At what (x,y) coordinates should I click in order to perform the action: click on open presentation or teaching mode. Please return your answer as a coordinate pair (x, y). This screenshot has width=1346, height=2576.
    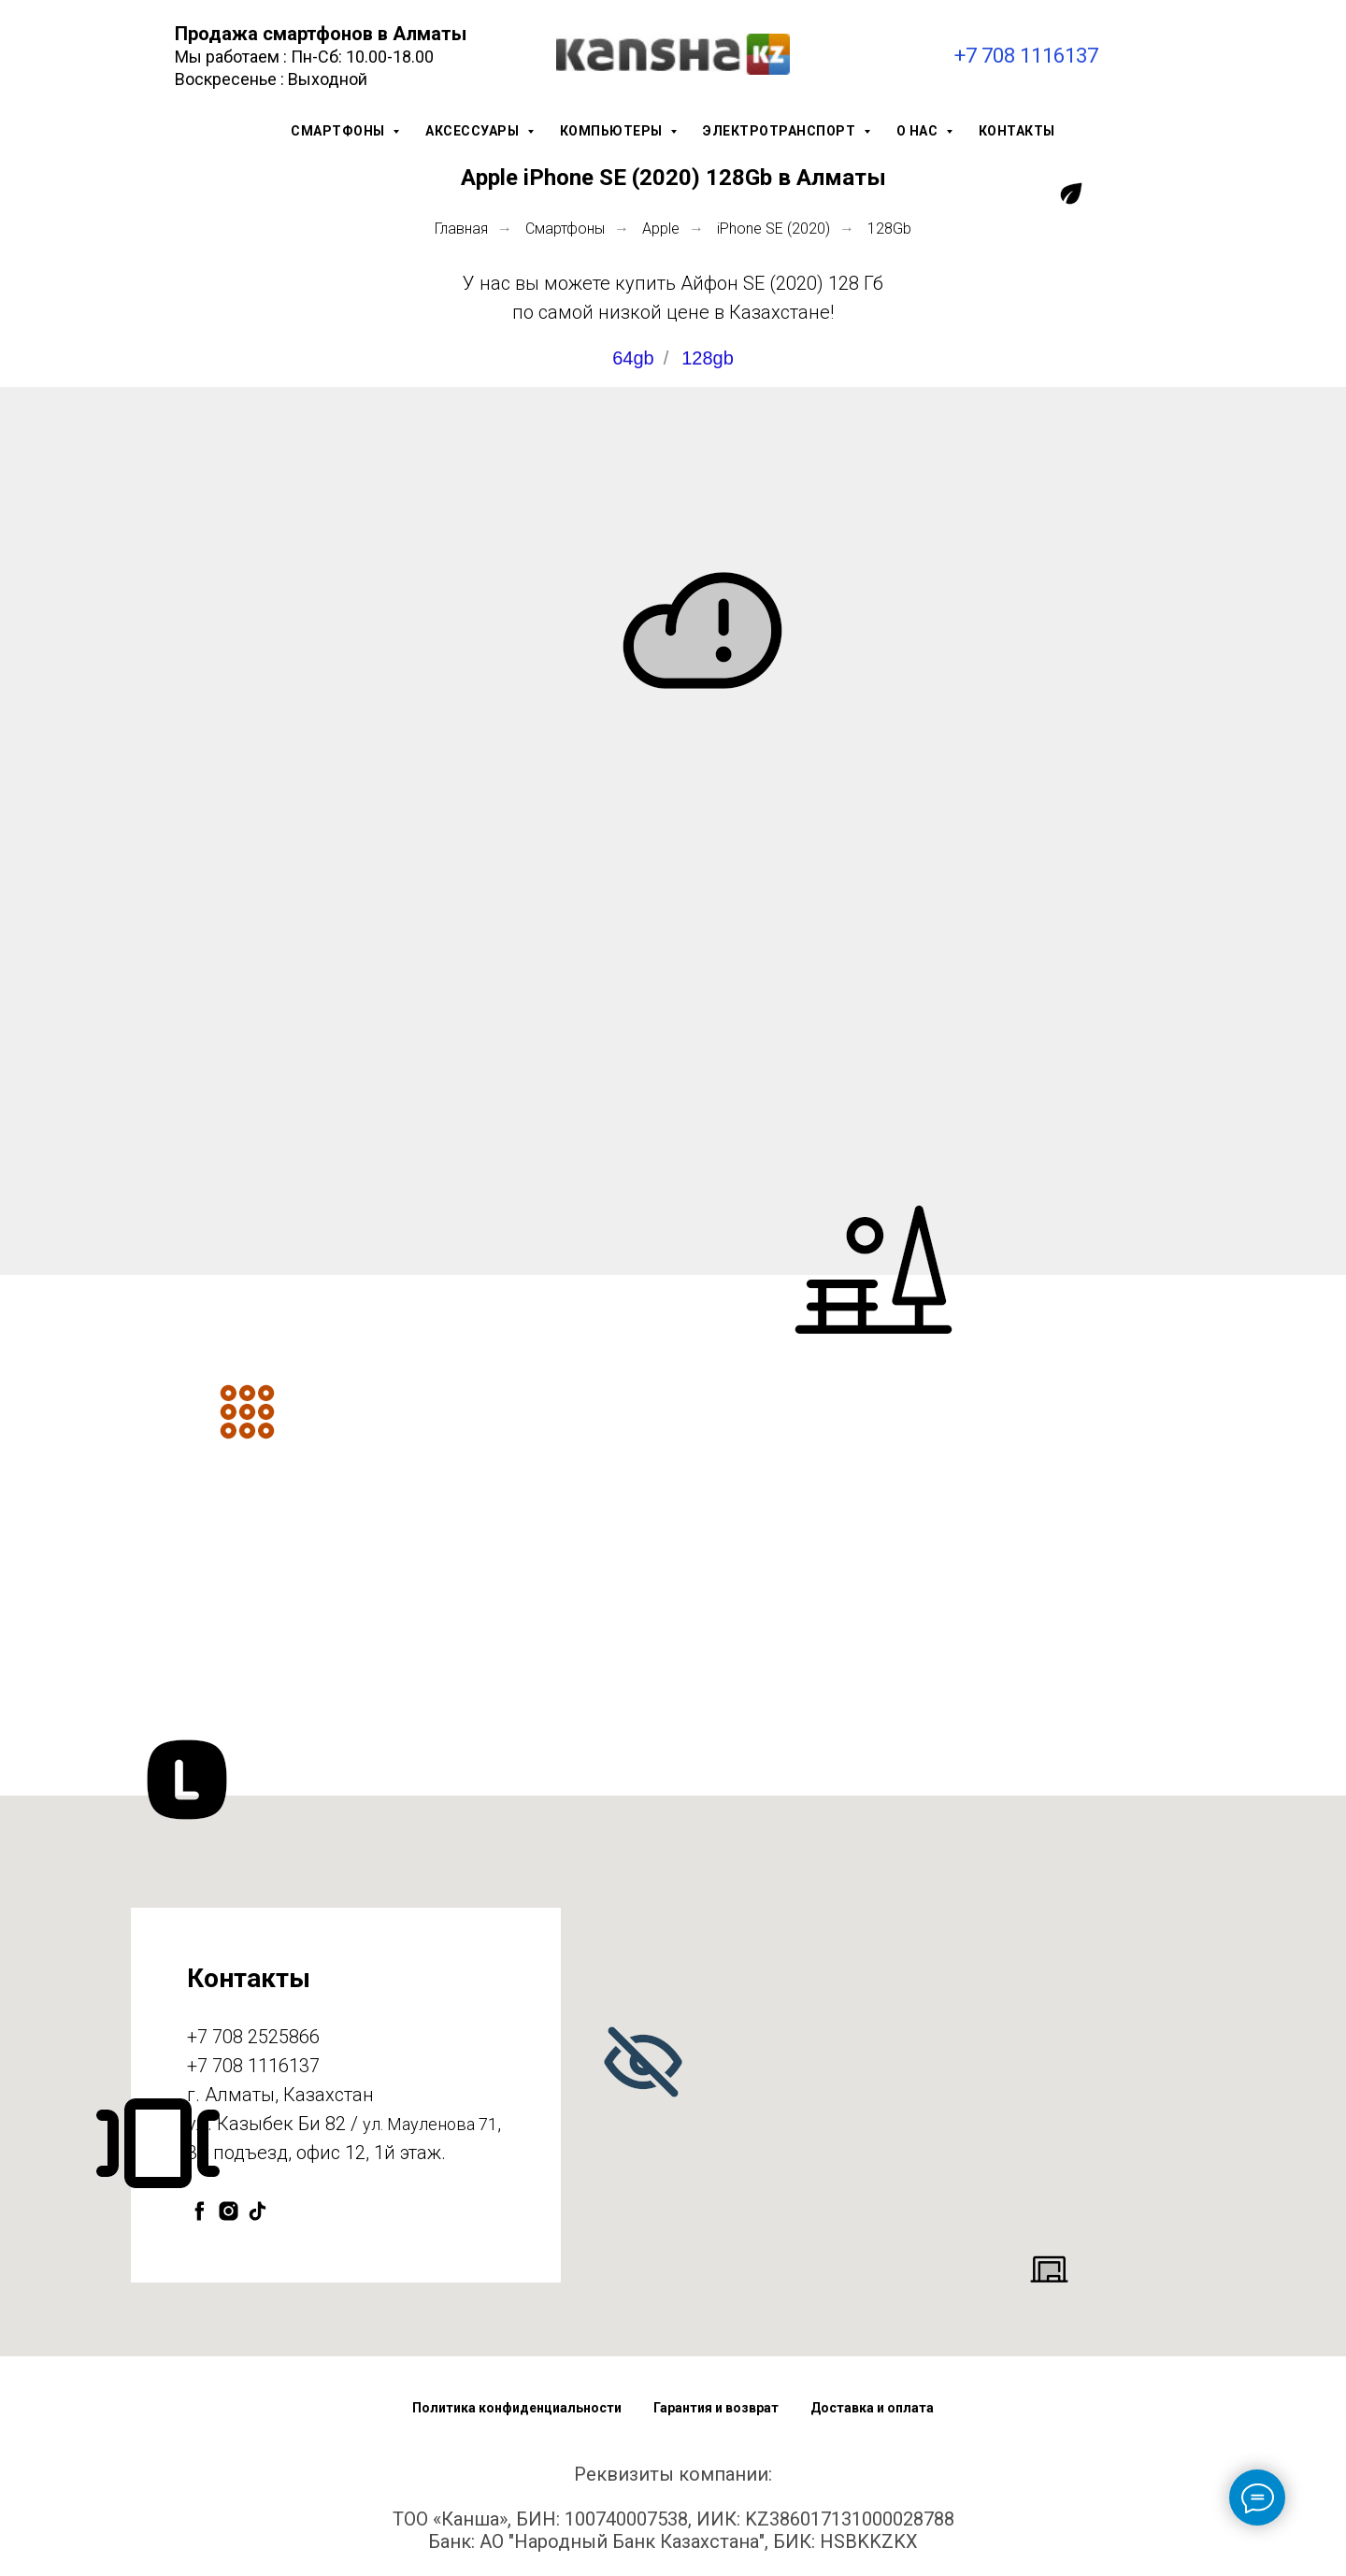
    Looking at the image, I should click on (1049, 2269).